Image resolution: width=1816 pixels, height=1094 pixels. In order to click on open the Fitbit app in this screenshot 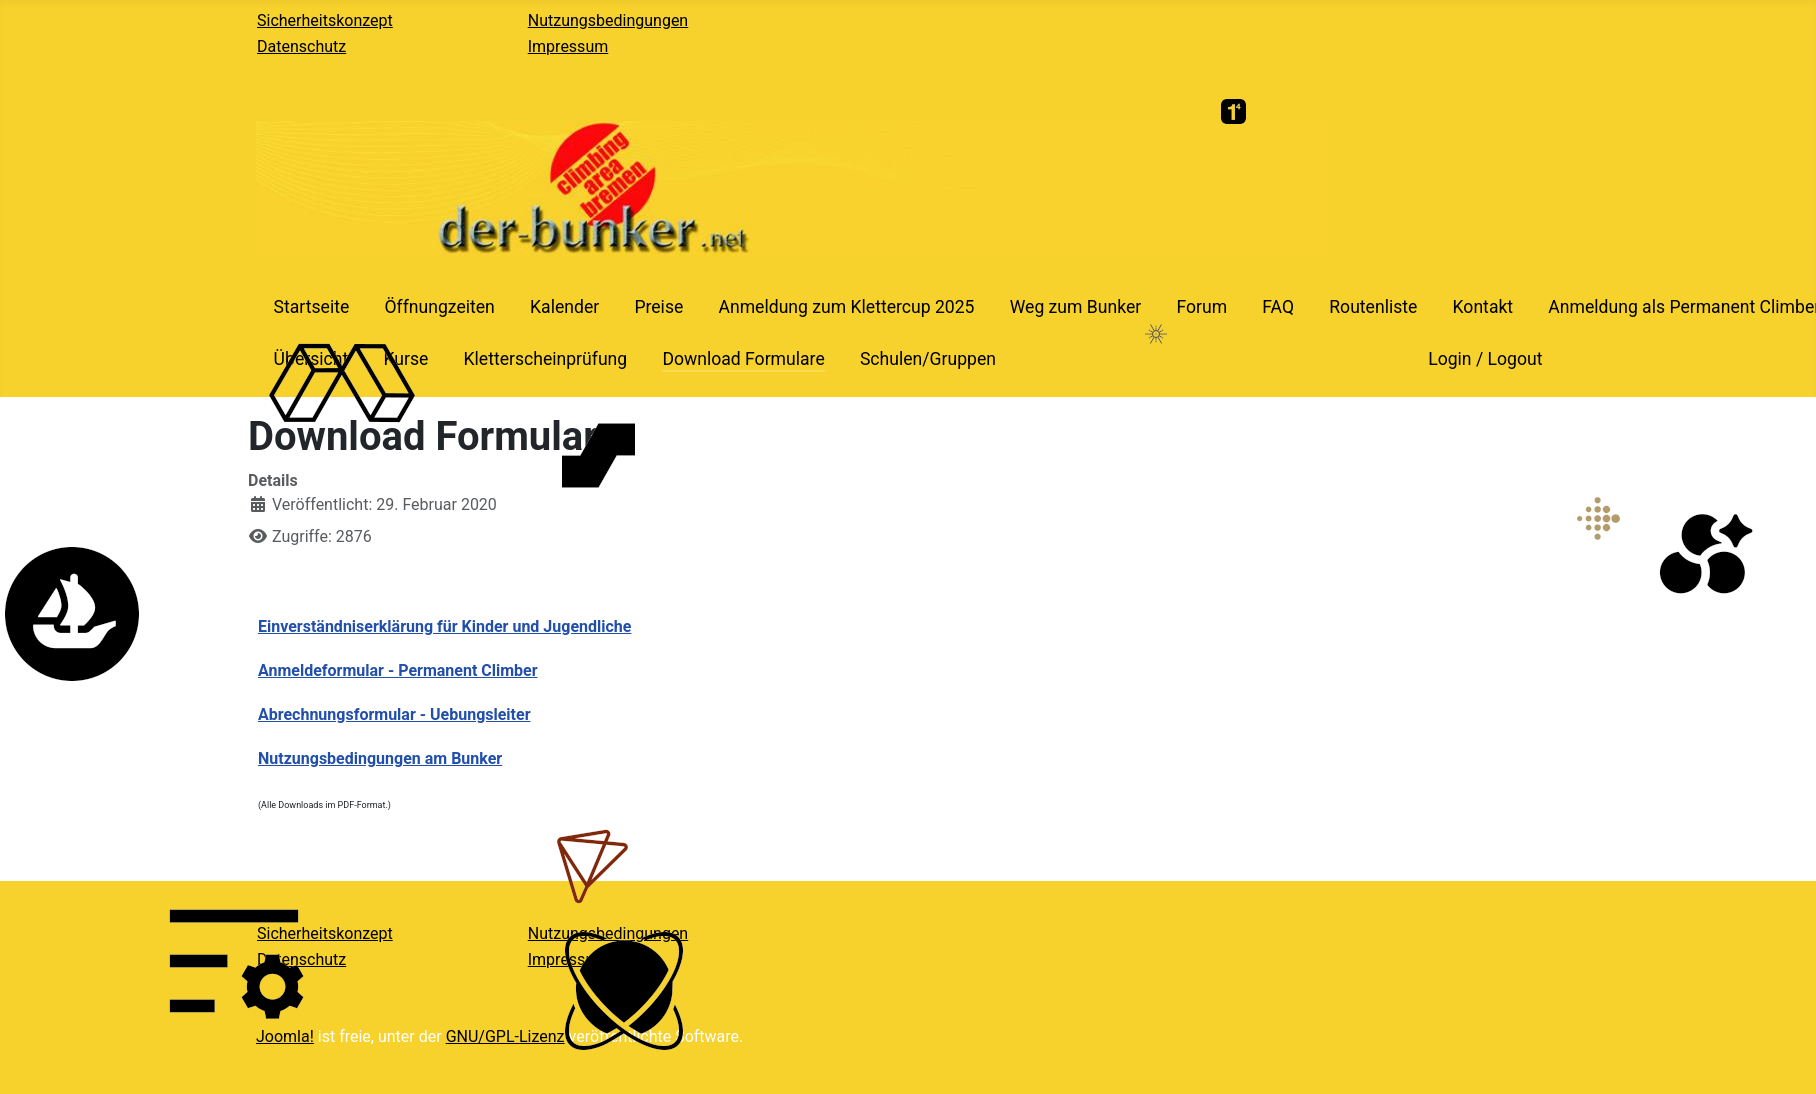, I will do `click(1598, 518)`.